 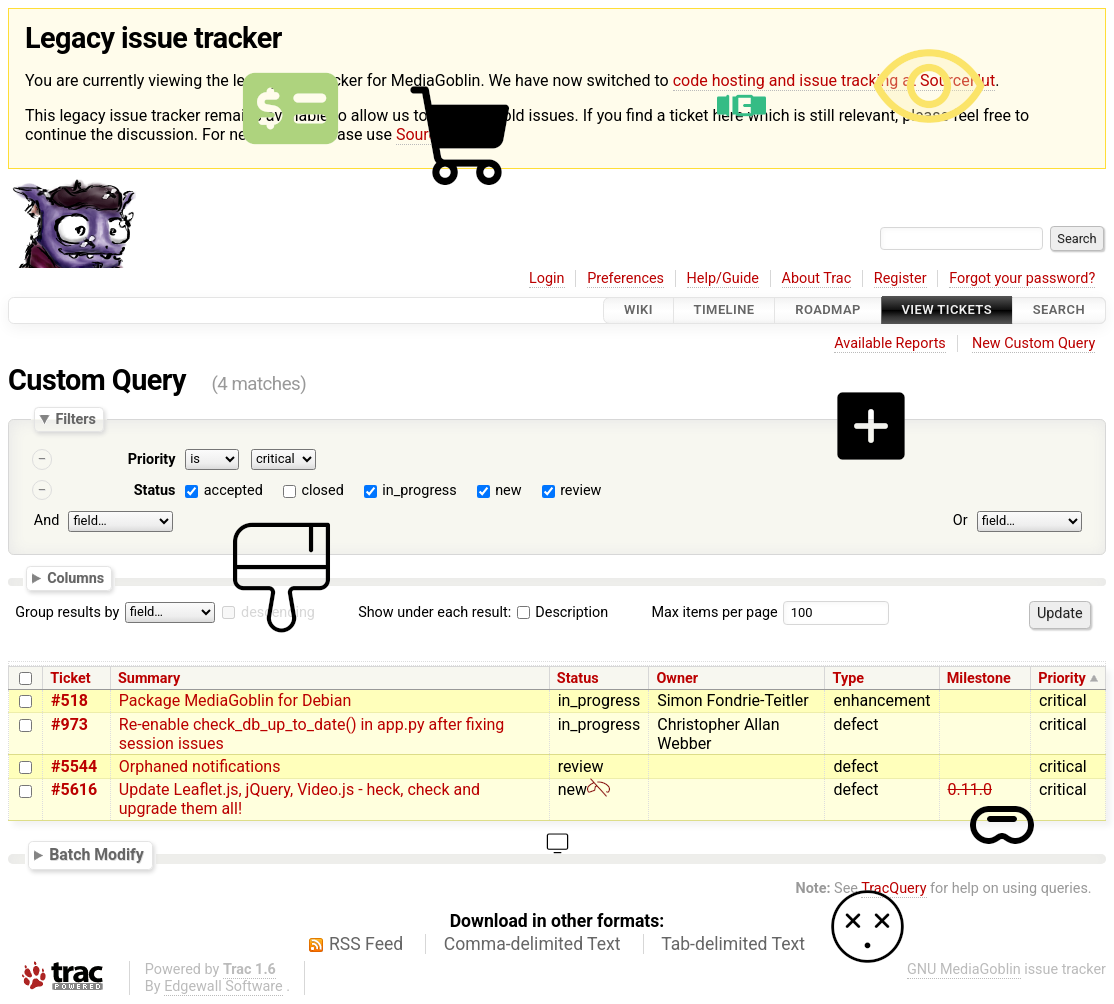 I want to click on end or decline a phone call, so click(x=598, y=787).